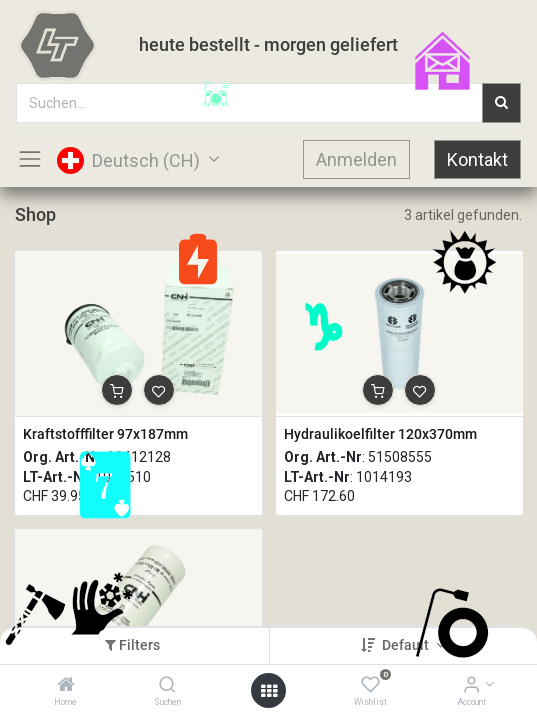  I want to click on access vehicle repair or tire change tools, so click(452, 623).